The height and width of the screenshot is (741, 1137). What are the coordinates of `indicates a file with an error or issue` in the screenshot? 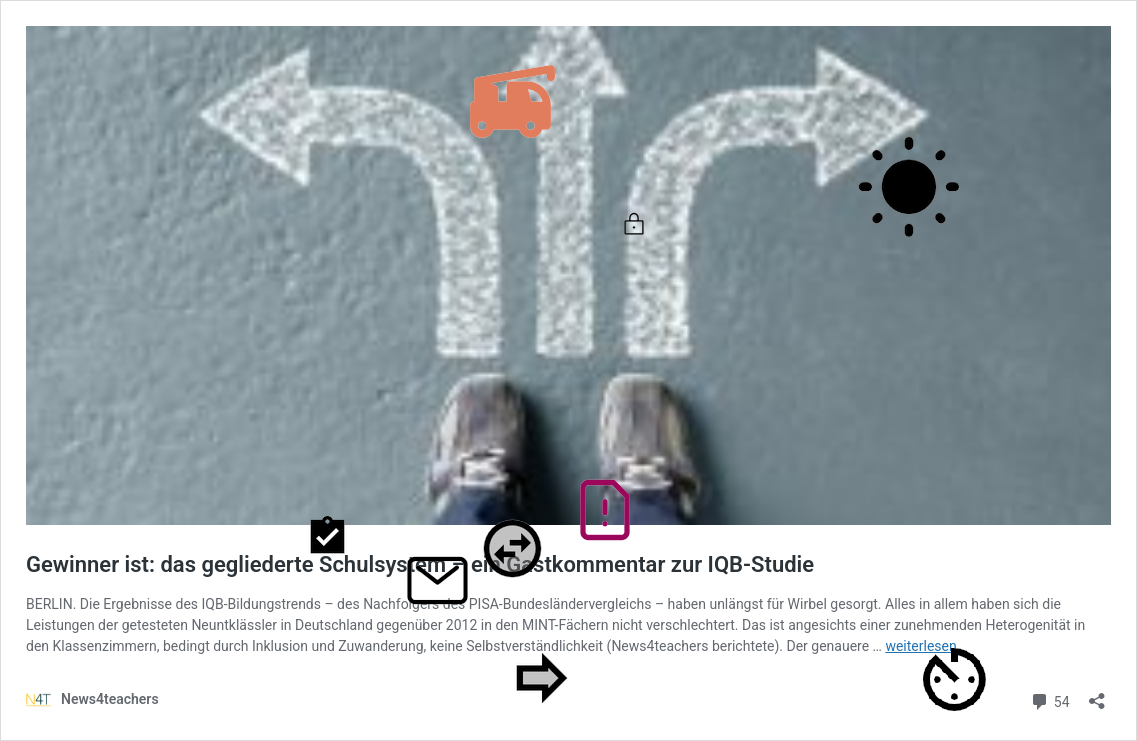 It's located at (605, 510).